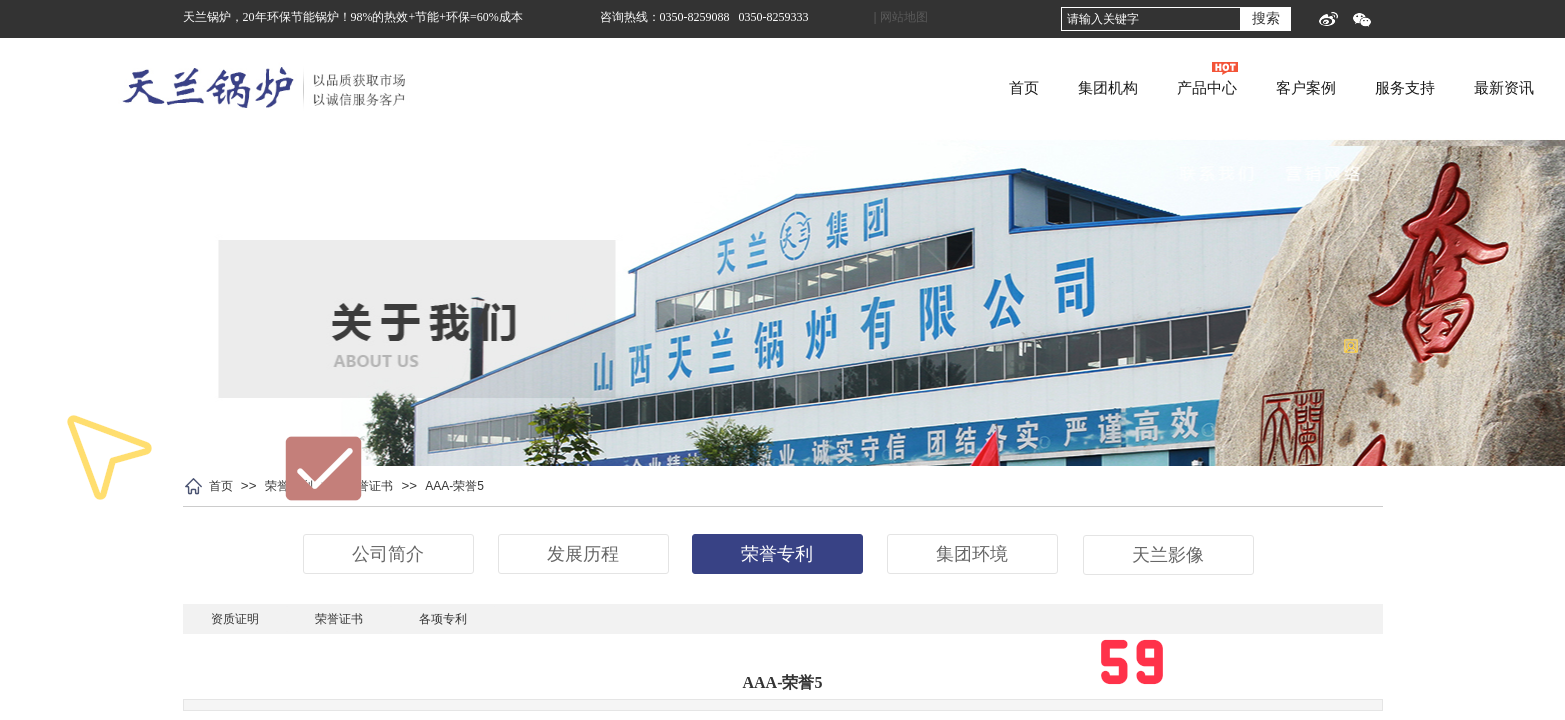 The image size is (1565, 720). What do you see at coordinates (1132, 662) in the screenshot?
I see `indicates 59 items, notifications, or count` at bounding box center [1132, 662].